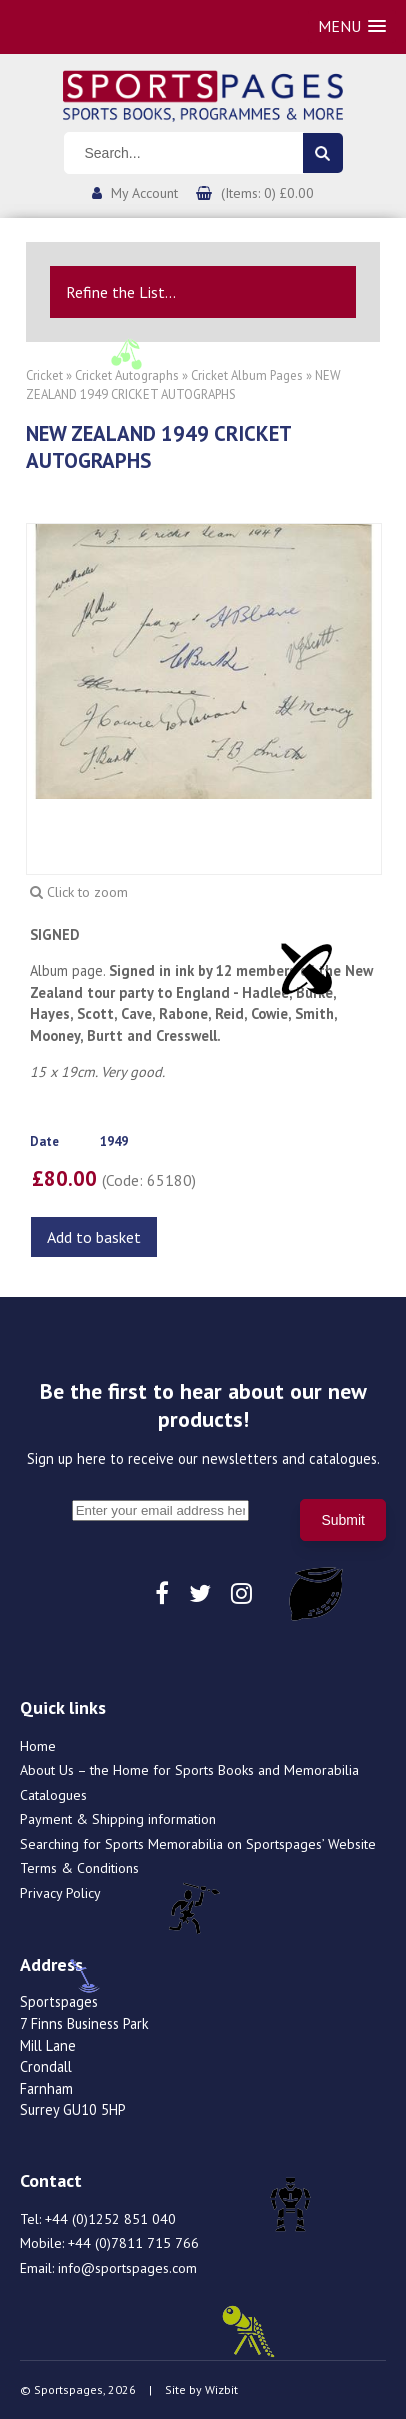  I want to click on select caveman character class, so click(194, 1908).